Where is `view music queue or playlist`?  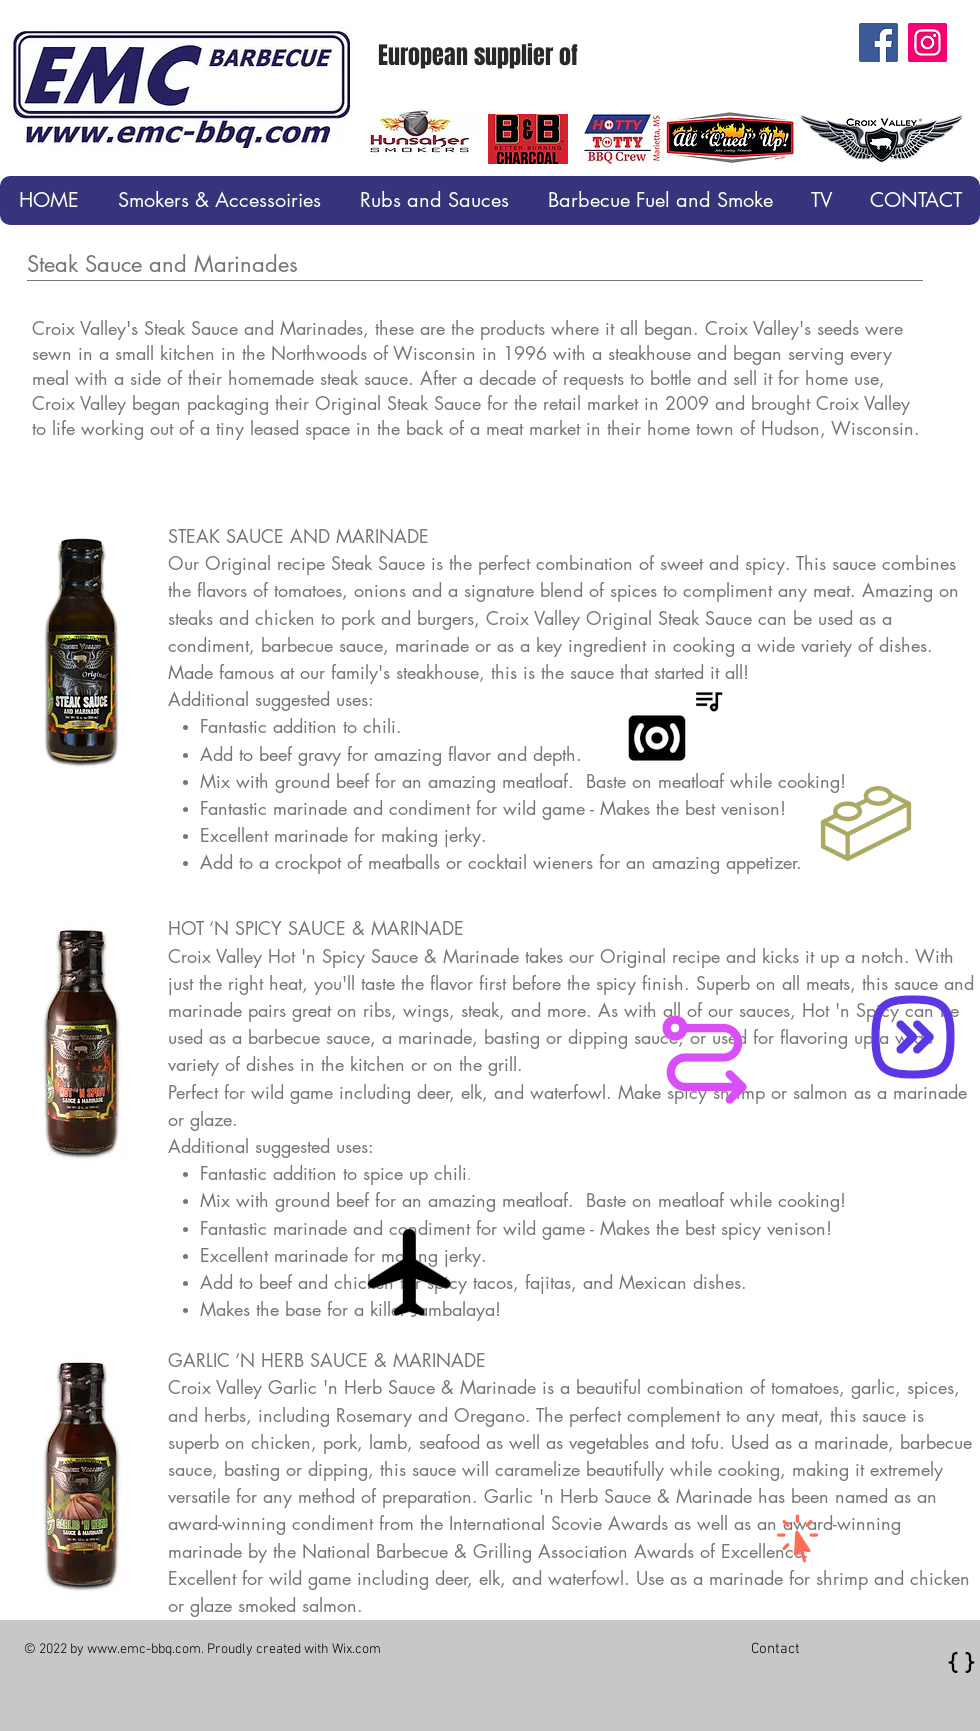 view music queue or playlist is located at coordinates (708, 700).